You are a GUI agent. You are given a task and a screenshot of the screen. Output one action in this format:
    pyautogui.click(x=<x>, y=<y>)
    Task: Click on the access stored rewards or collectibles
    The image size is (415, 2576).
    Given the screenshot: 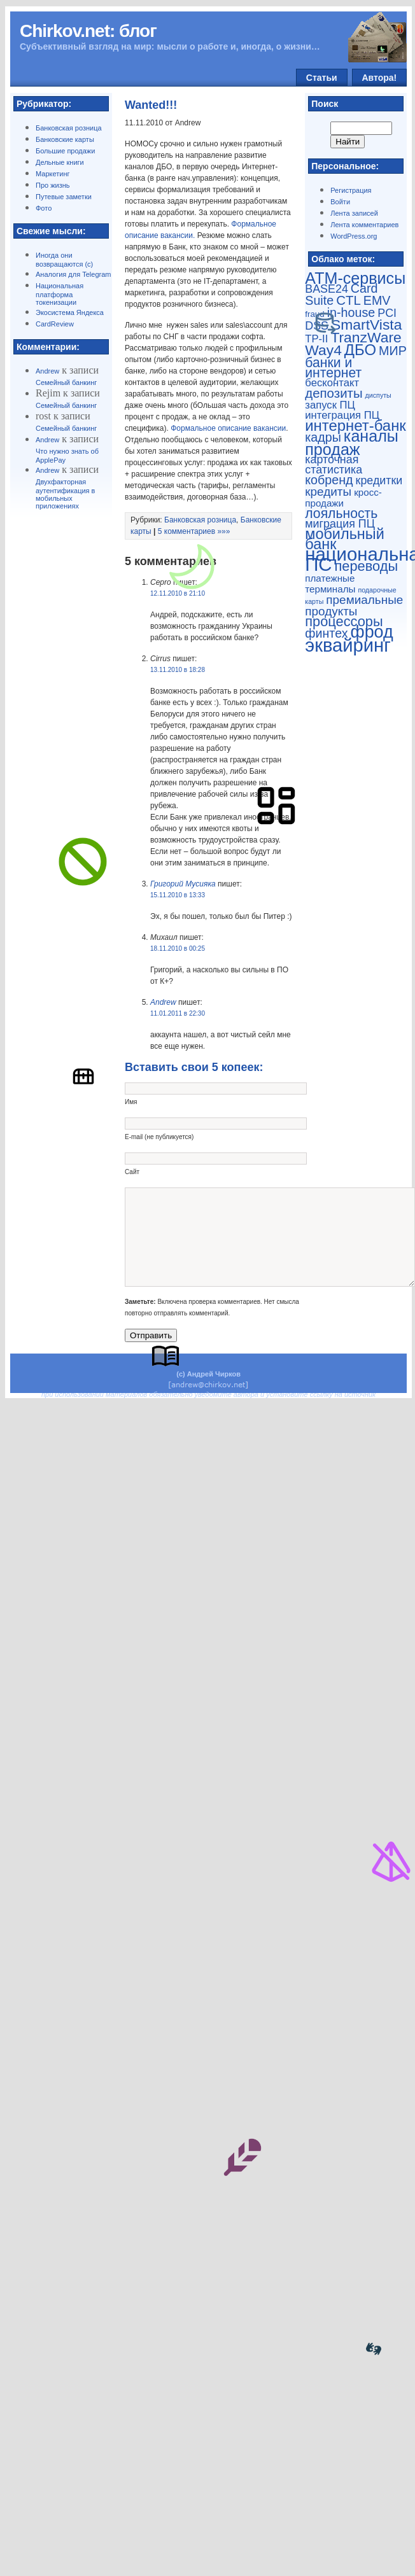 What is the action you would take?
    pyautogui.click(x=83, y=1077)
    